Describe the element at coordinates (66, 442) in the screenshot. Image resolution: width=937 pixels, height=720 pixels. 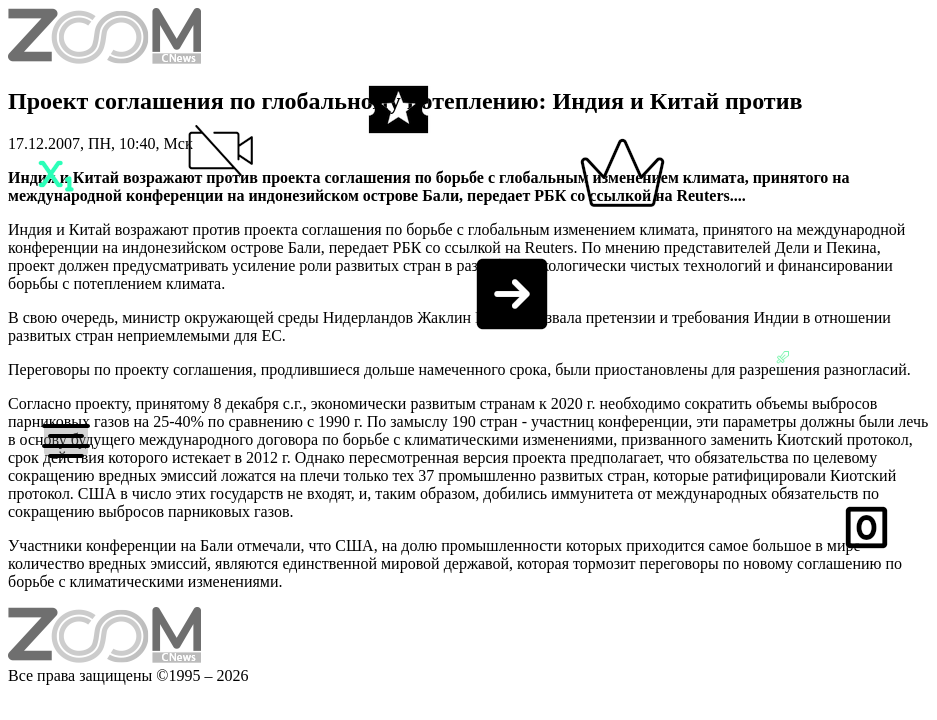
I see `center align text` at that location.